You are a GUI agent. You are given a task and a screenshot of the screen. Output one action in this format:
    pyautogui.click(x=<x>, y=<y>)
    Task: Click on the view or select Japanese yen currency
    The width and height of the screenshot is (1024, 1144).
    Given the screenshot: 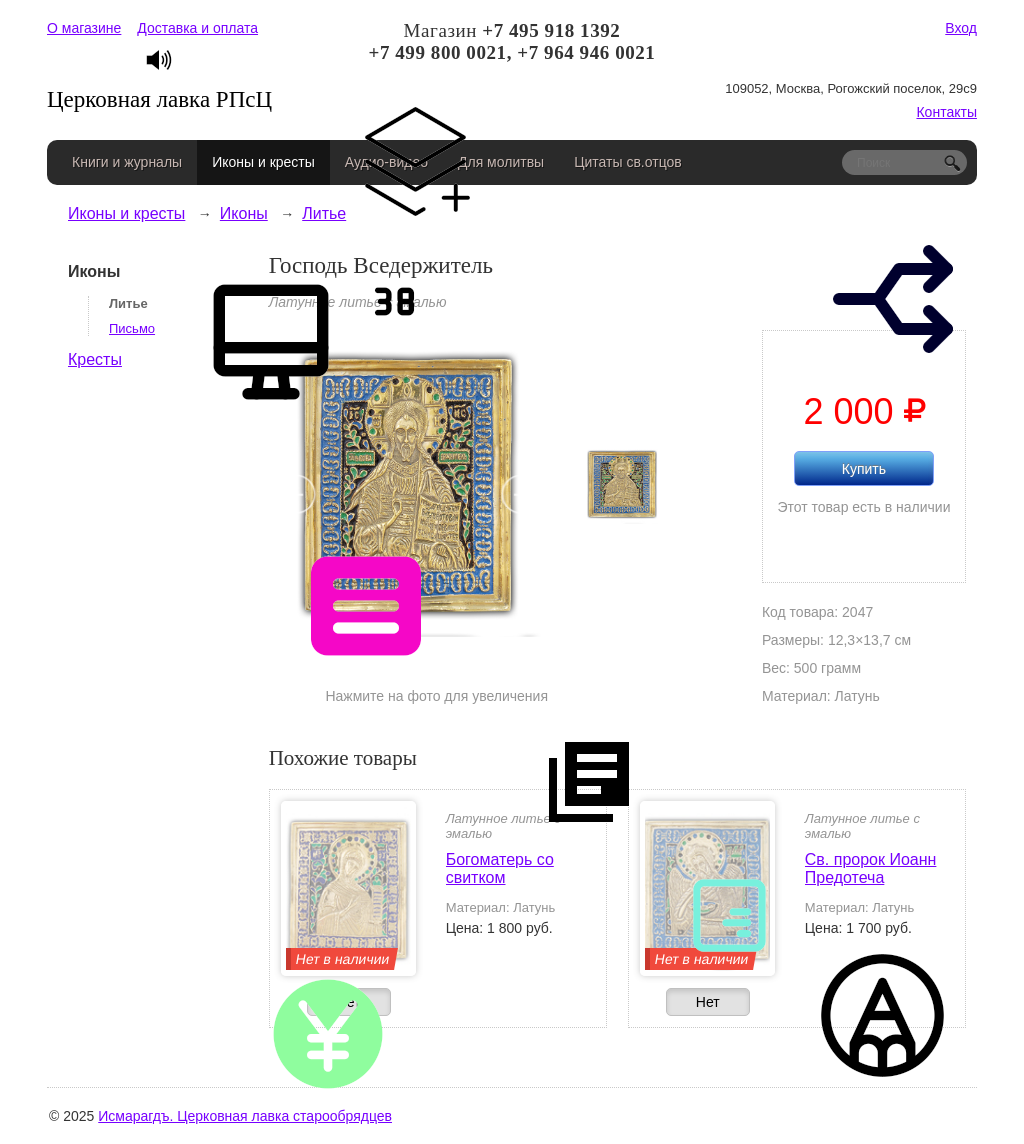 What is the action you would take?
    pyautogui.click(x=328, y=1034)
    